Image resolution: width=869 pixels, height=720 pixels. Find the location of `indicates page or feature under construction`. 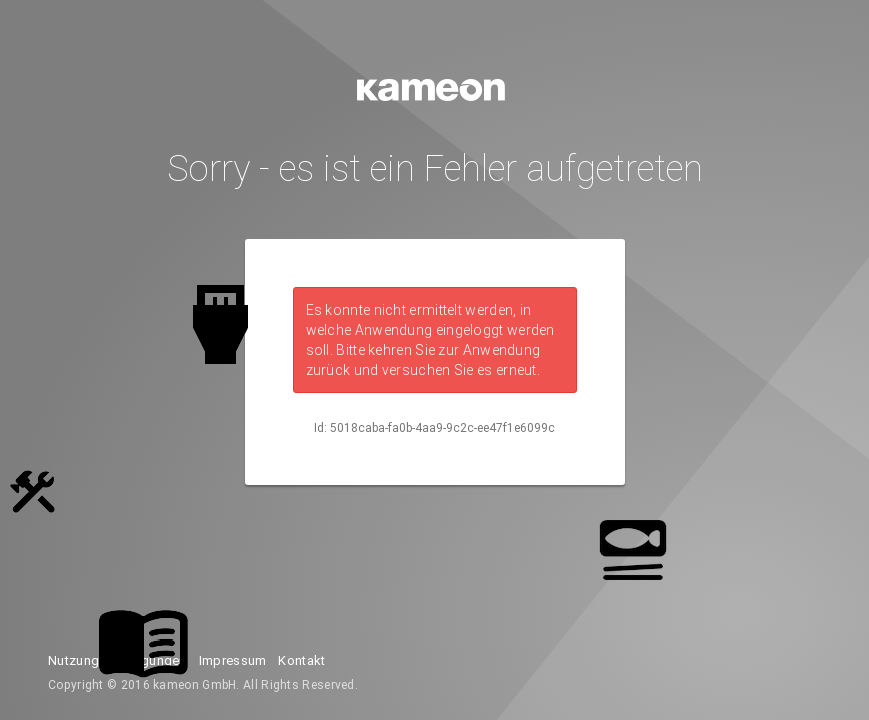

indicates page or feature under construction is located at coordinates (32, 492).